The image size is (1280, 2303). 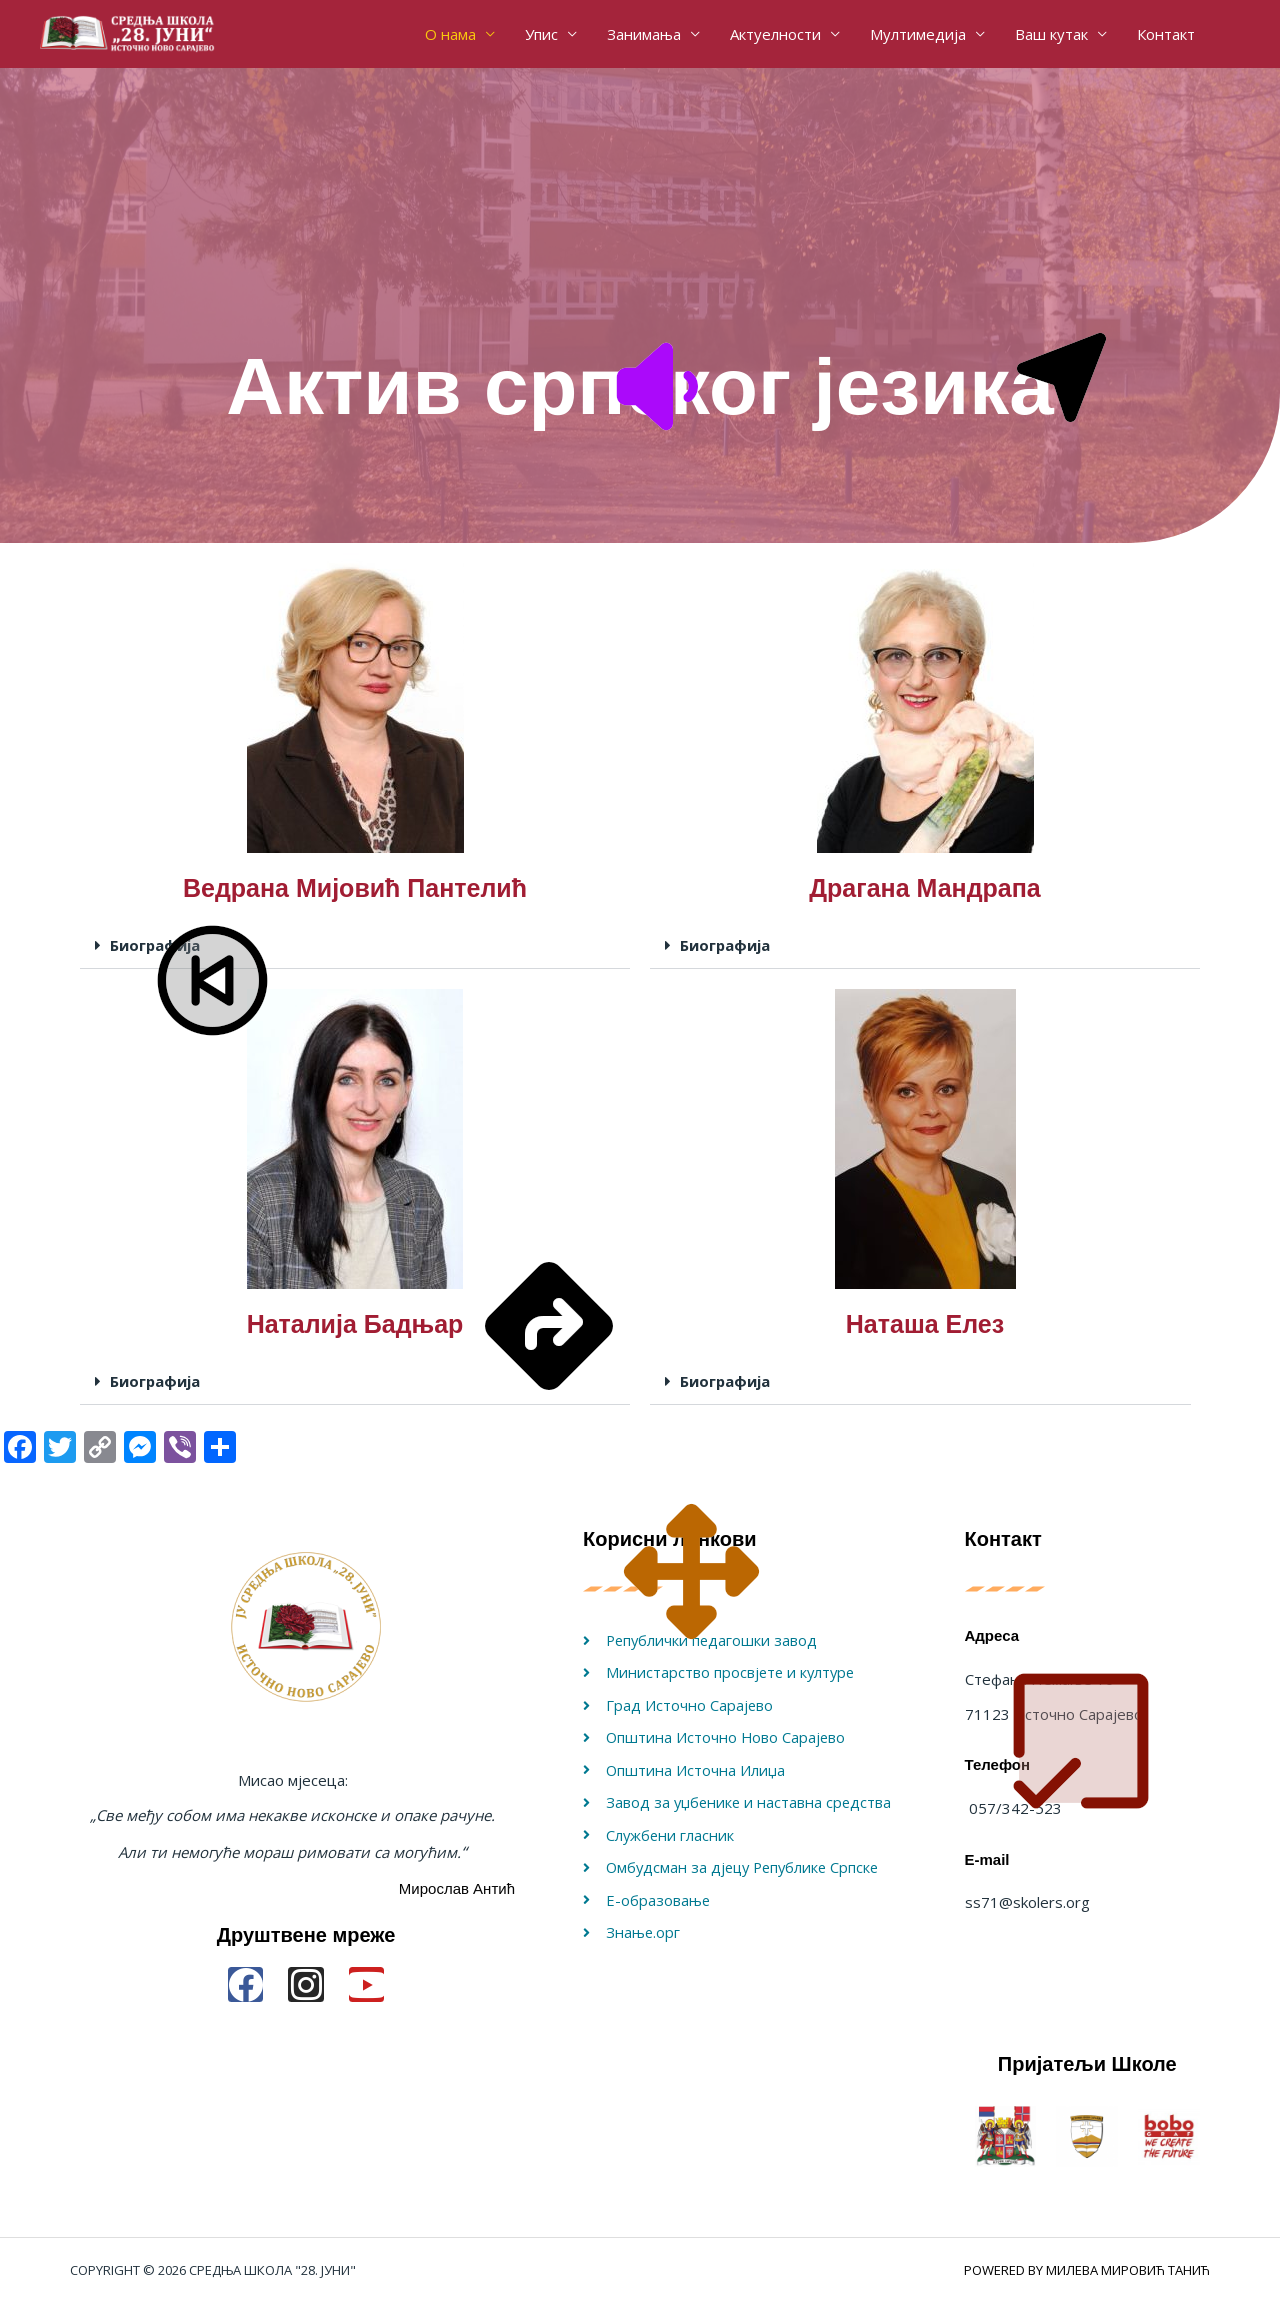 What do you see at coordinates (660, 386) in the screenshot?
I see `decrease audio volume` at bounding box center [660, 386].